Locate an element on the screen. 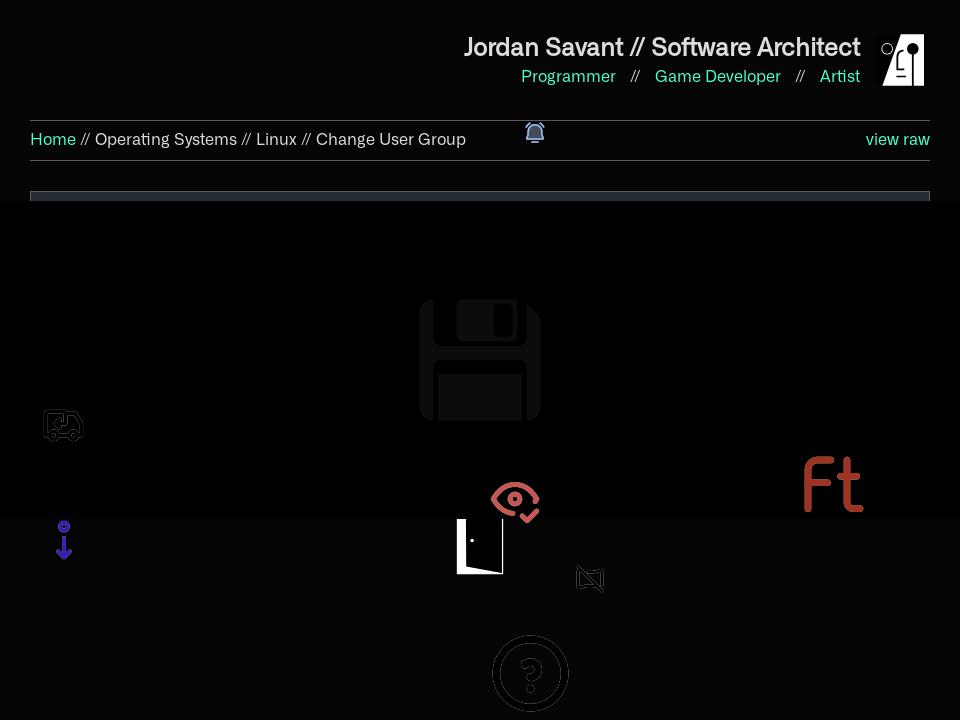 This screenshot has width=960, height=720. mark item as viewed or read is located at coordinates (515, 499).